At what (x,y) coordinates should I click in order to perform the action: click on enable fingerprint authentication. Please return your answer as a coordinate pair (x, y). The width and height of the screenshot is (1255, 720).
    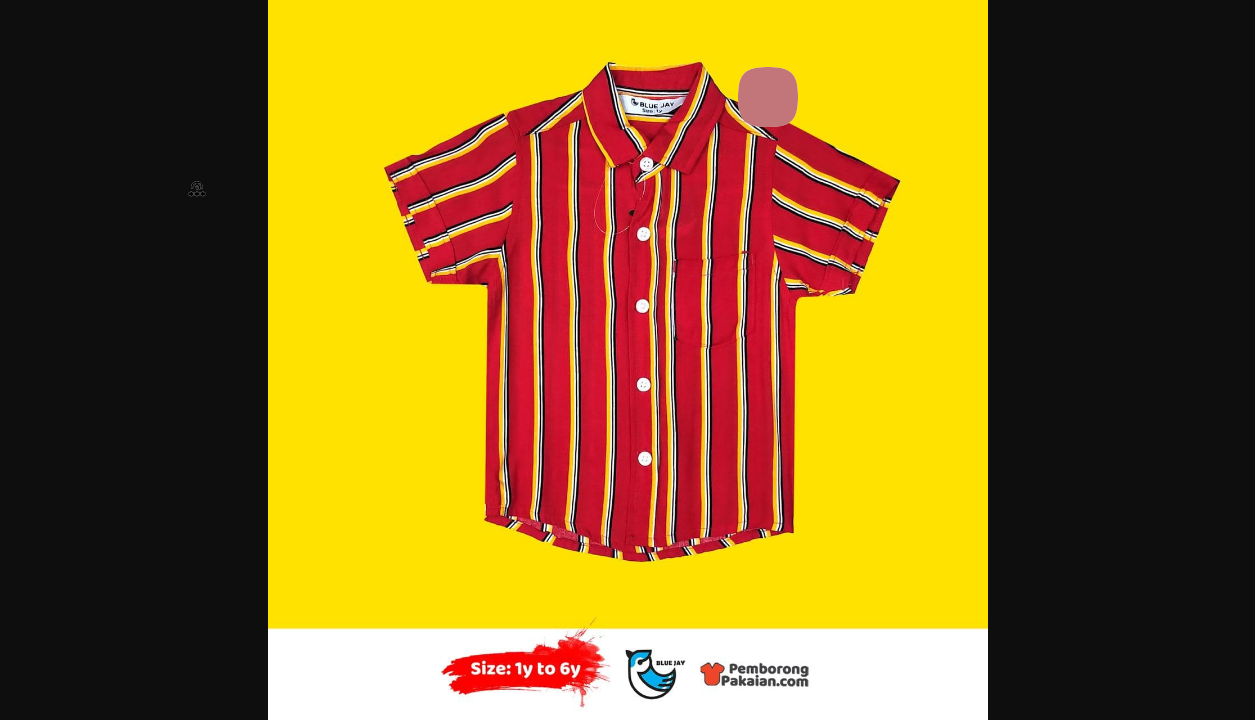
    Looking at the image, I should click on (197, 188).